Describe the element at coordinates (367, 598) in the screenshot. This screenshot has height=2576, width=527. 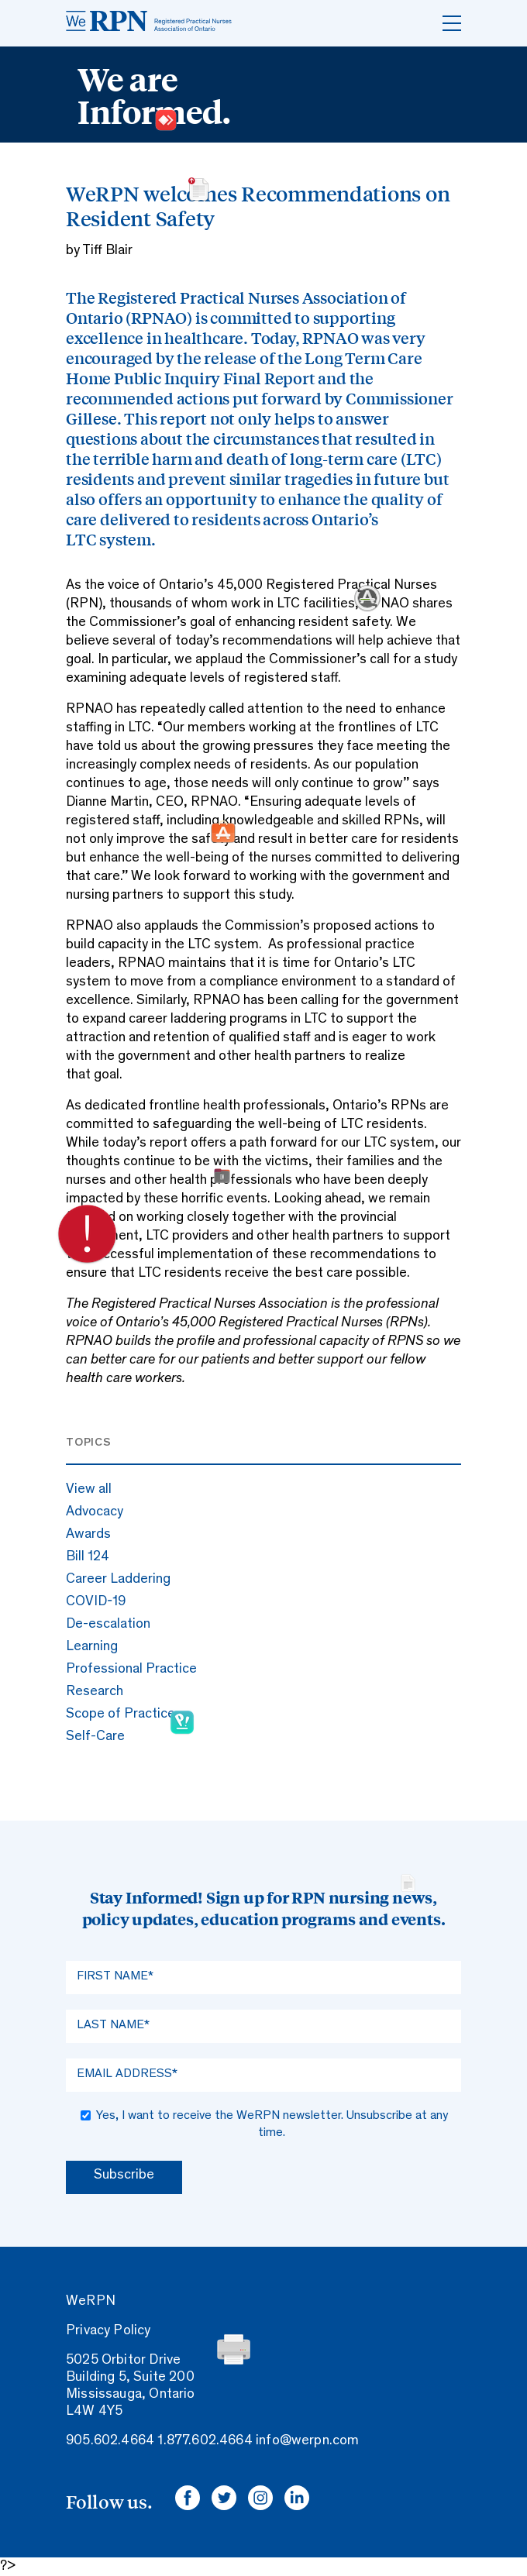
I see `check for available system updates` at that location.